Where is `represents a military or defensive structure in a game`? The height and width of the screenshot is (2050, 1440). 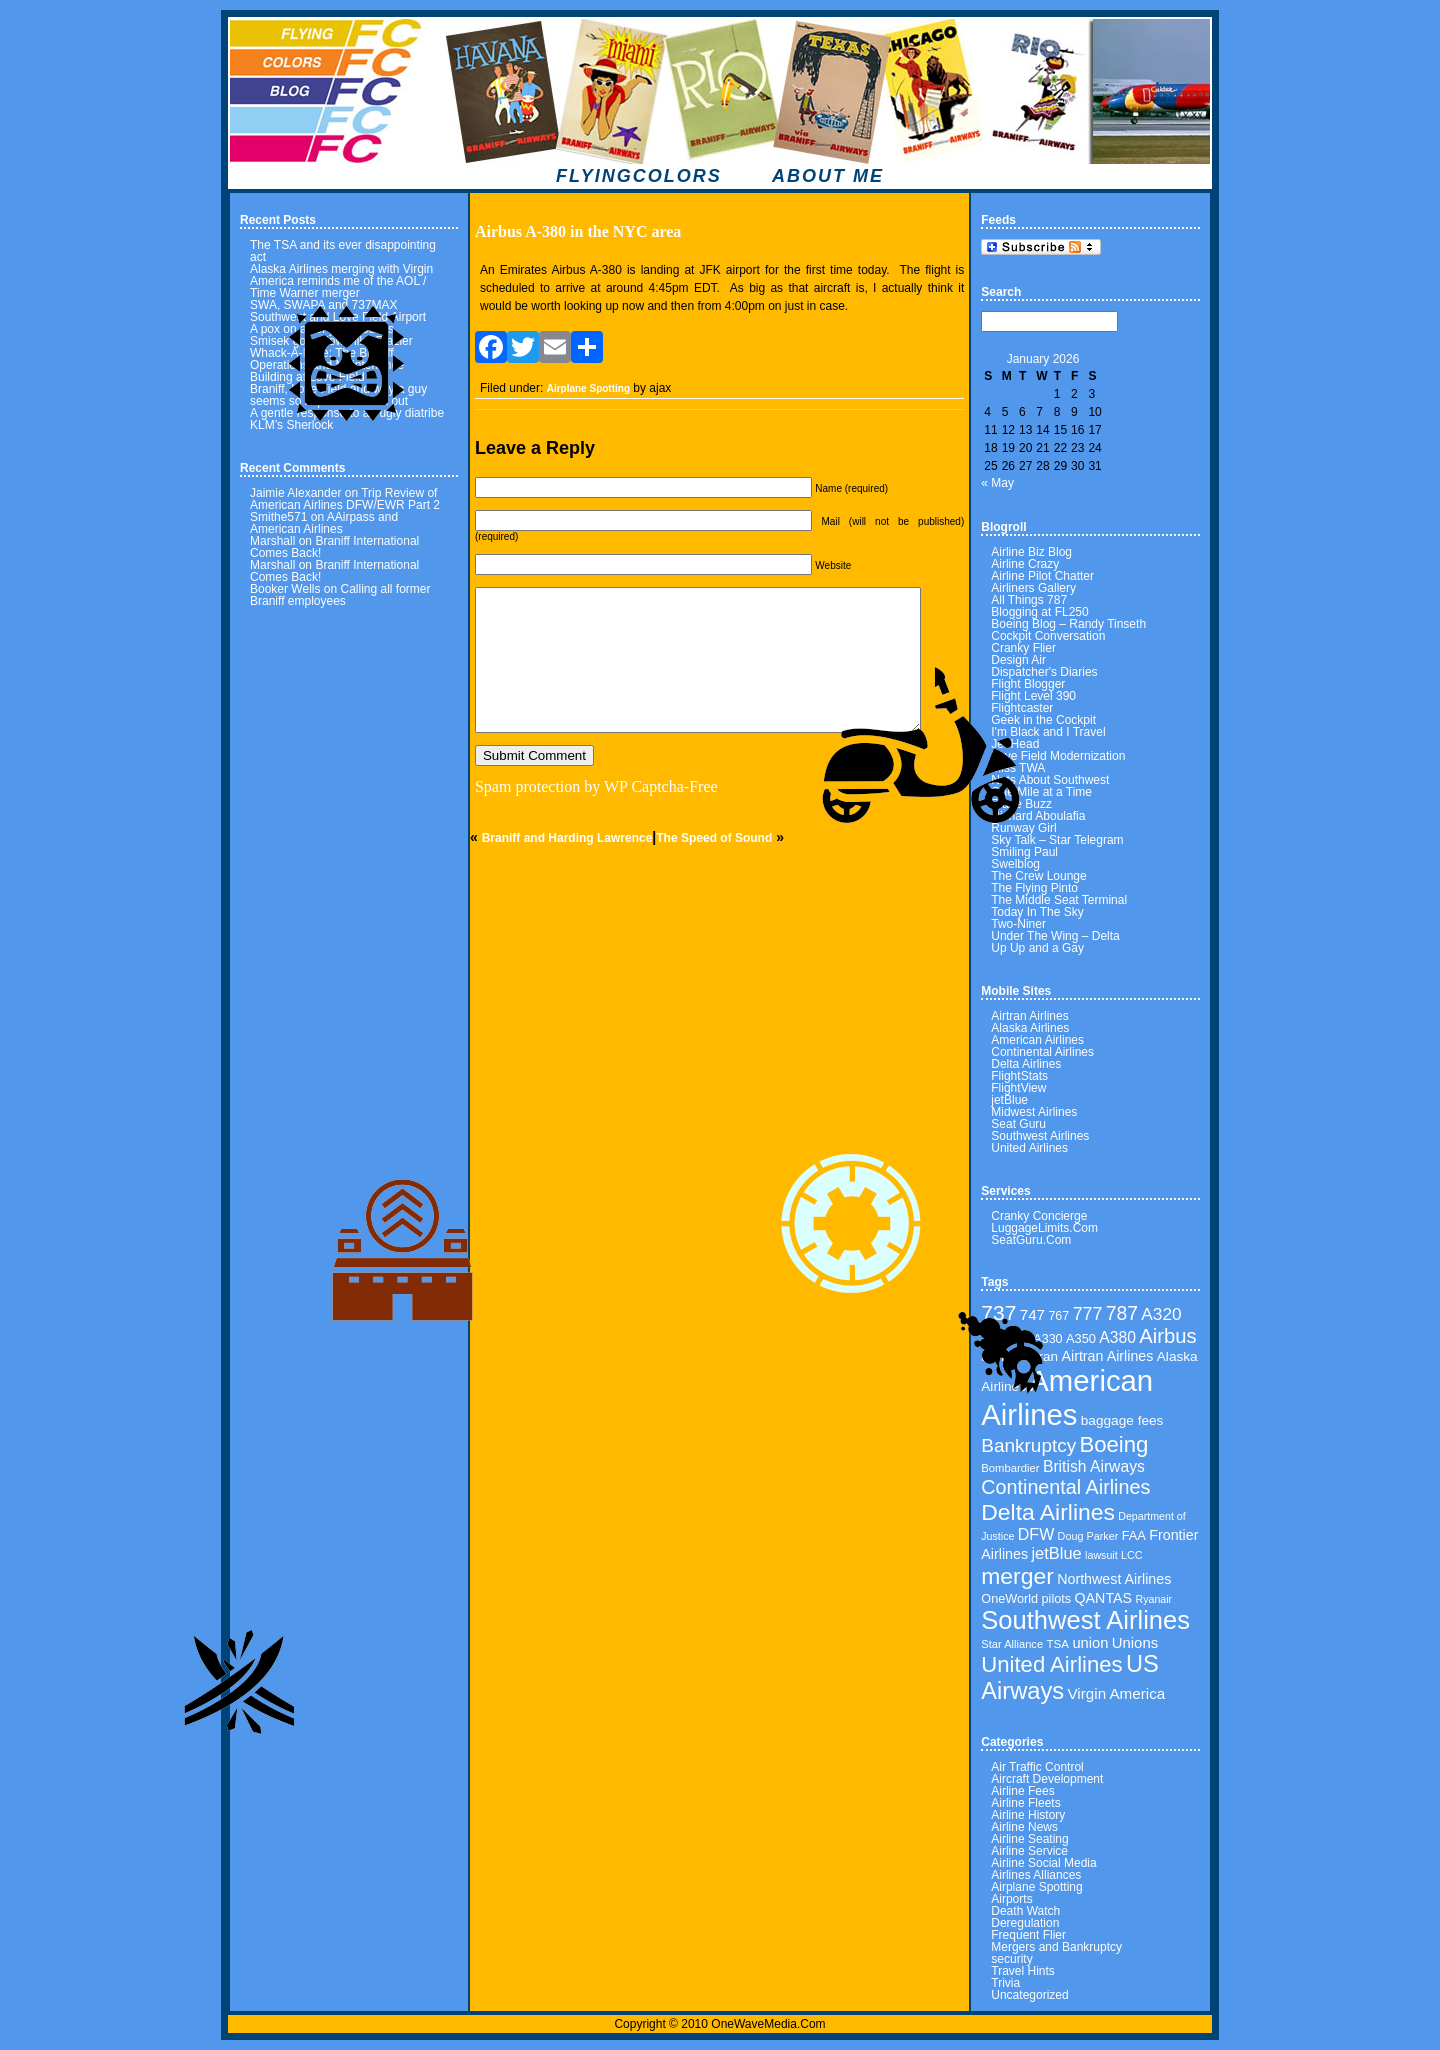 represents a military or defensive structure in a game is located at coordinates (402, 1250).